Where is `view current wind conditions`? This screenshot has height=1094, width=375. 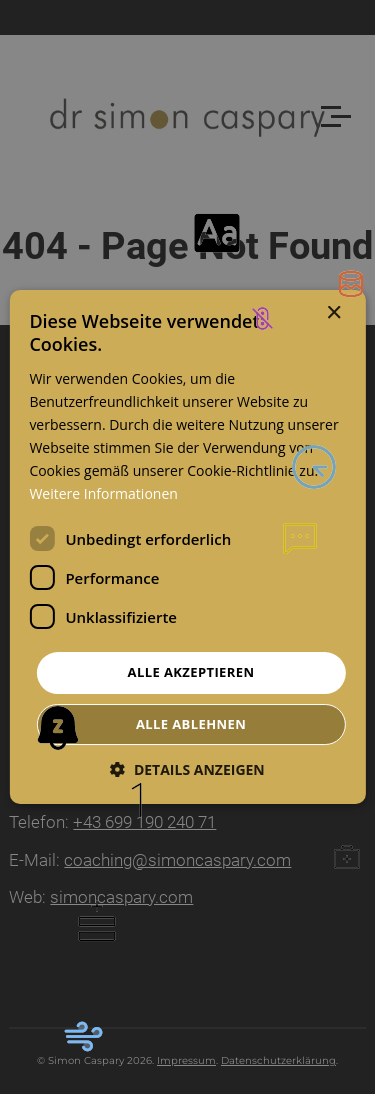
view current wind conditions is located at coordinates (83, 1036).